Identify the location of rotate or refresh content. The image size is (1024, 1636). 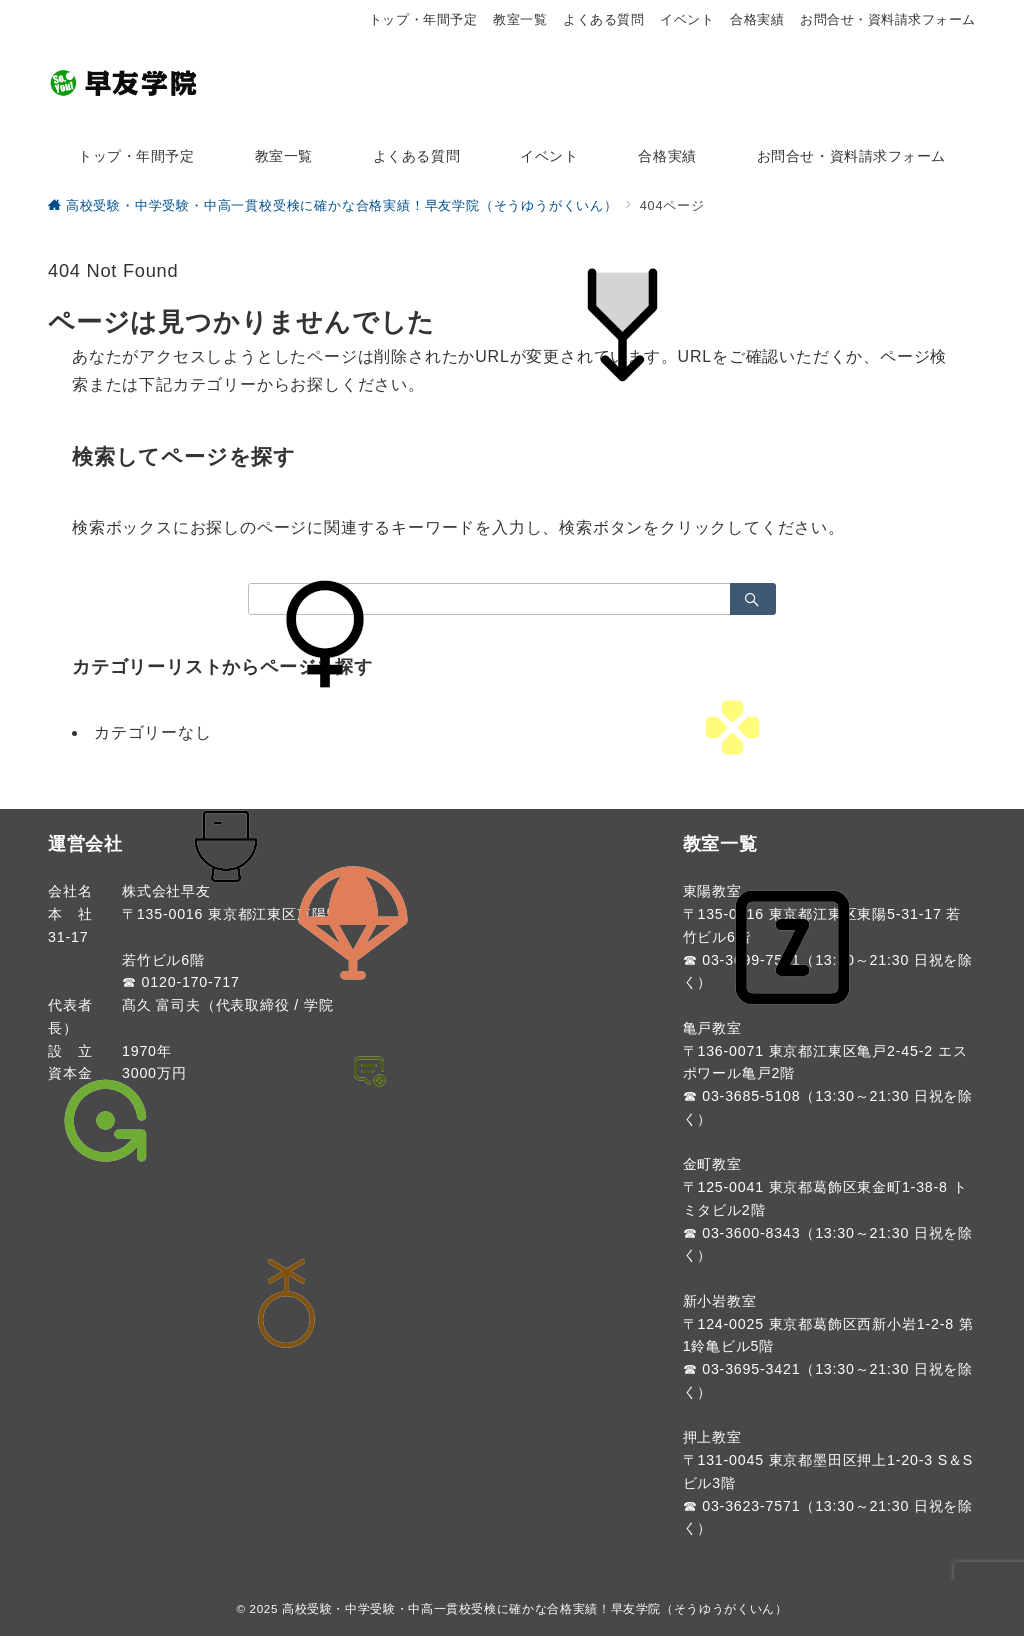
(105, 1120).